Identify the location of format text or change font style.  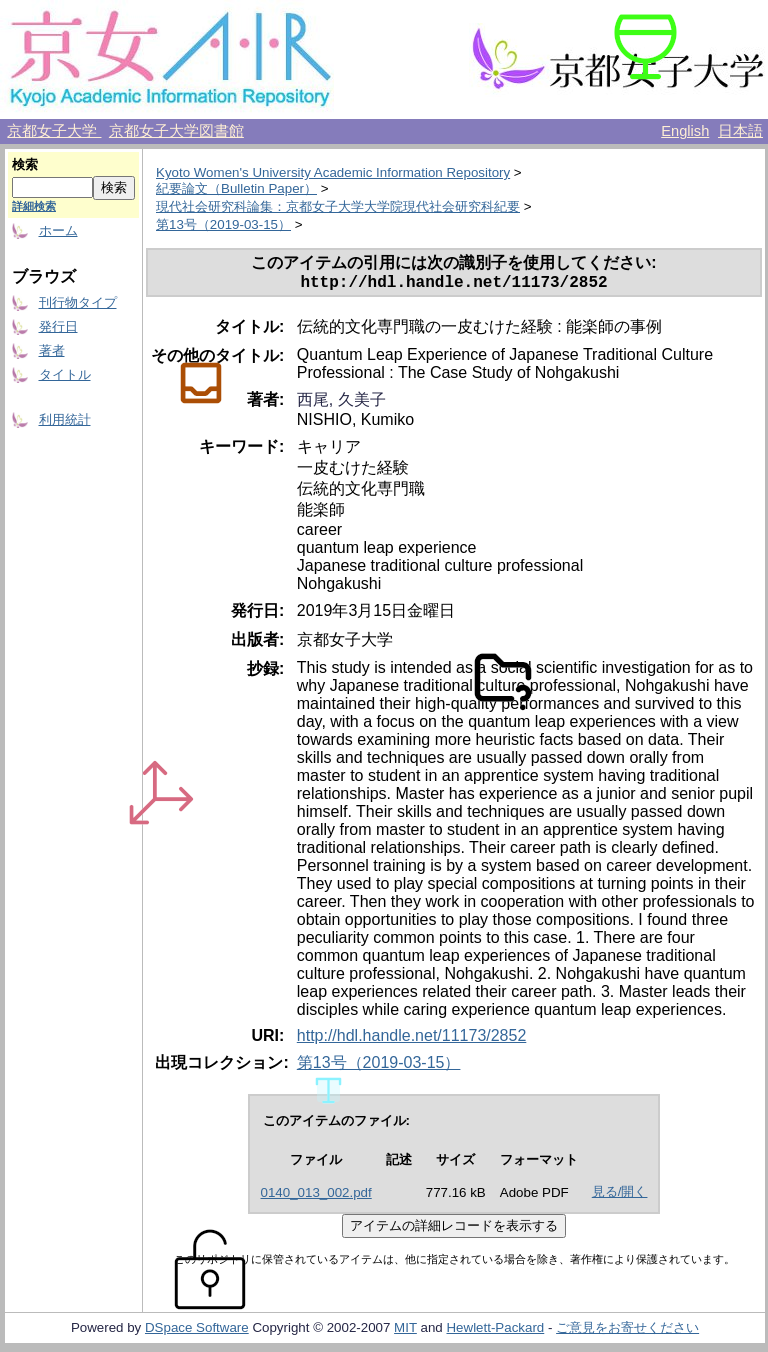
(328, 1090).